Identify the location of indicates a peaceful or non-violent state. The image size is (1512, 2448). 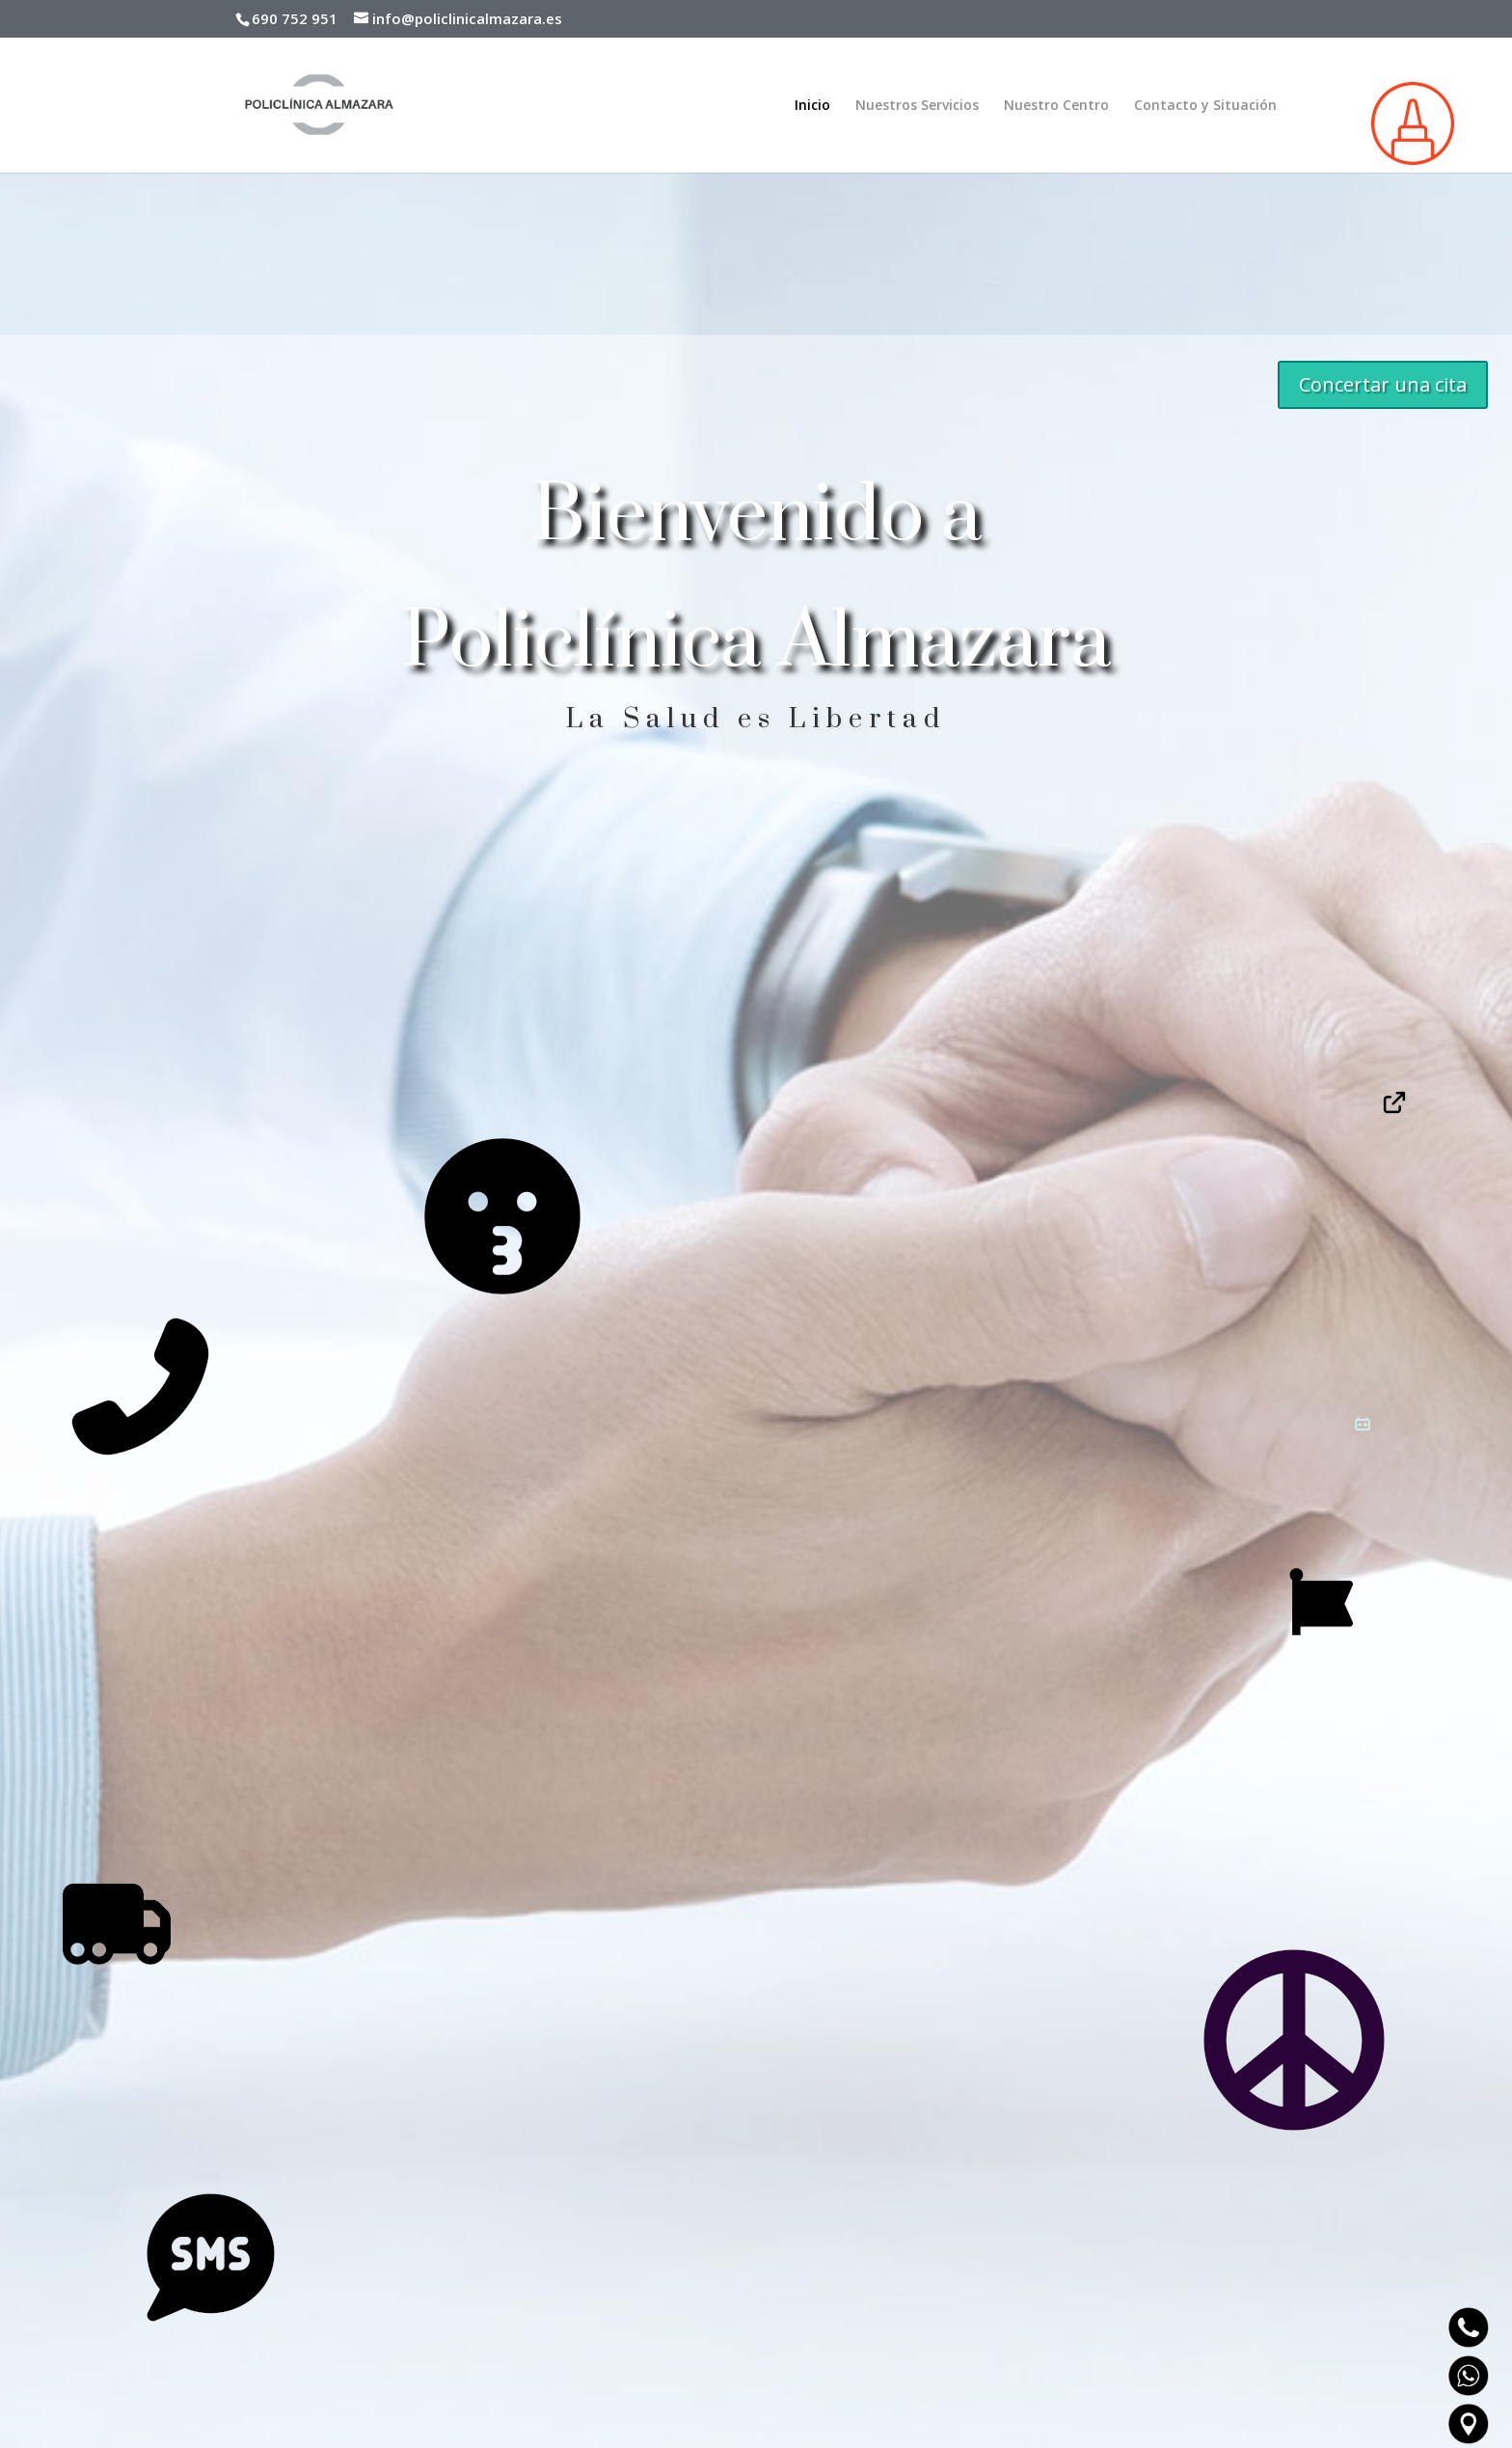
(1294, 2040).